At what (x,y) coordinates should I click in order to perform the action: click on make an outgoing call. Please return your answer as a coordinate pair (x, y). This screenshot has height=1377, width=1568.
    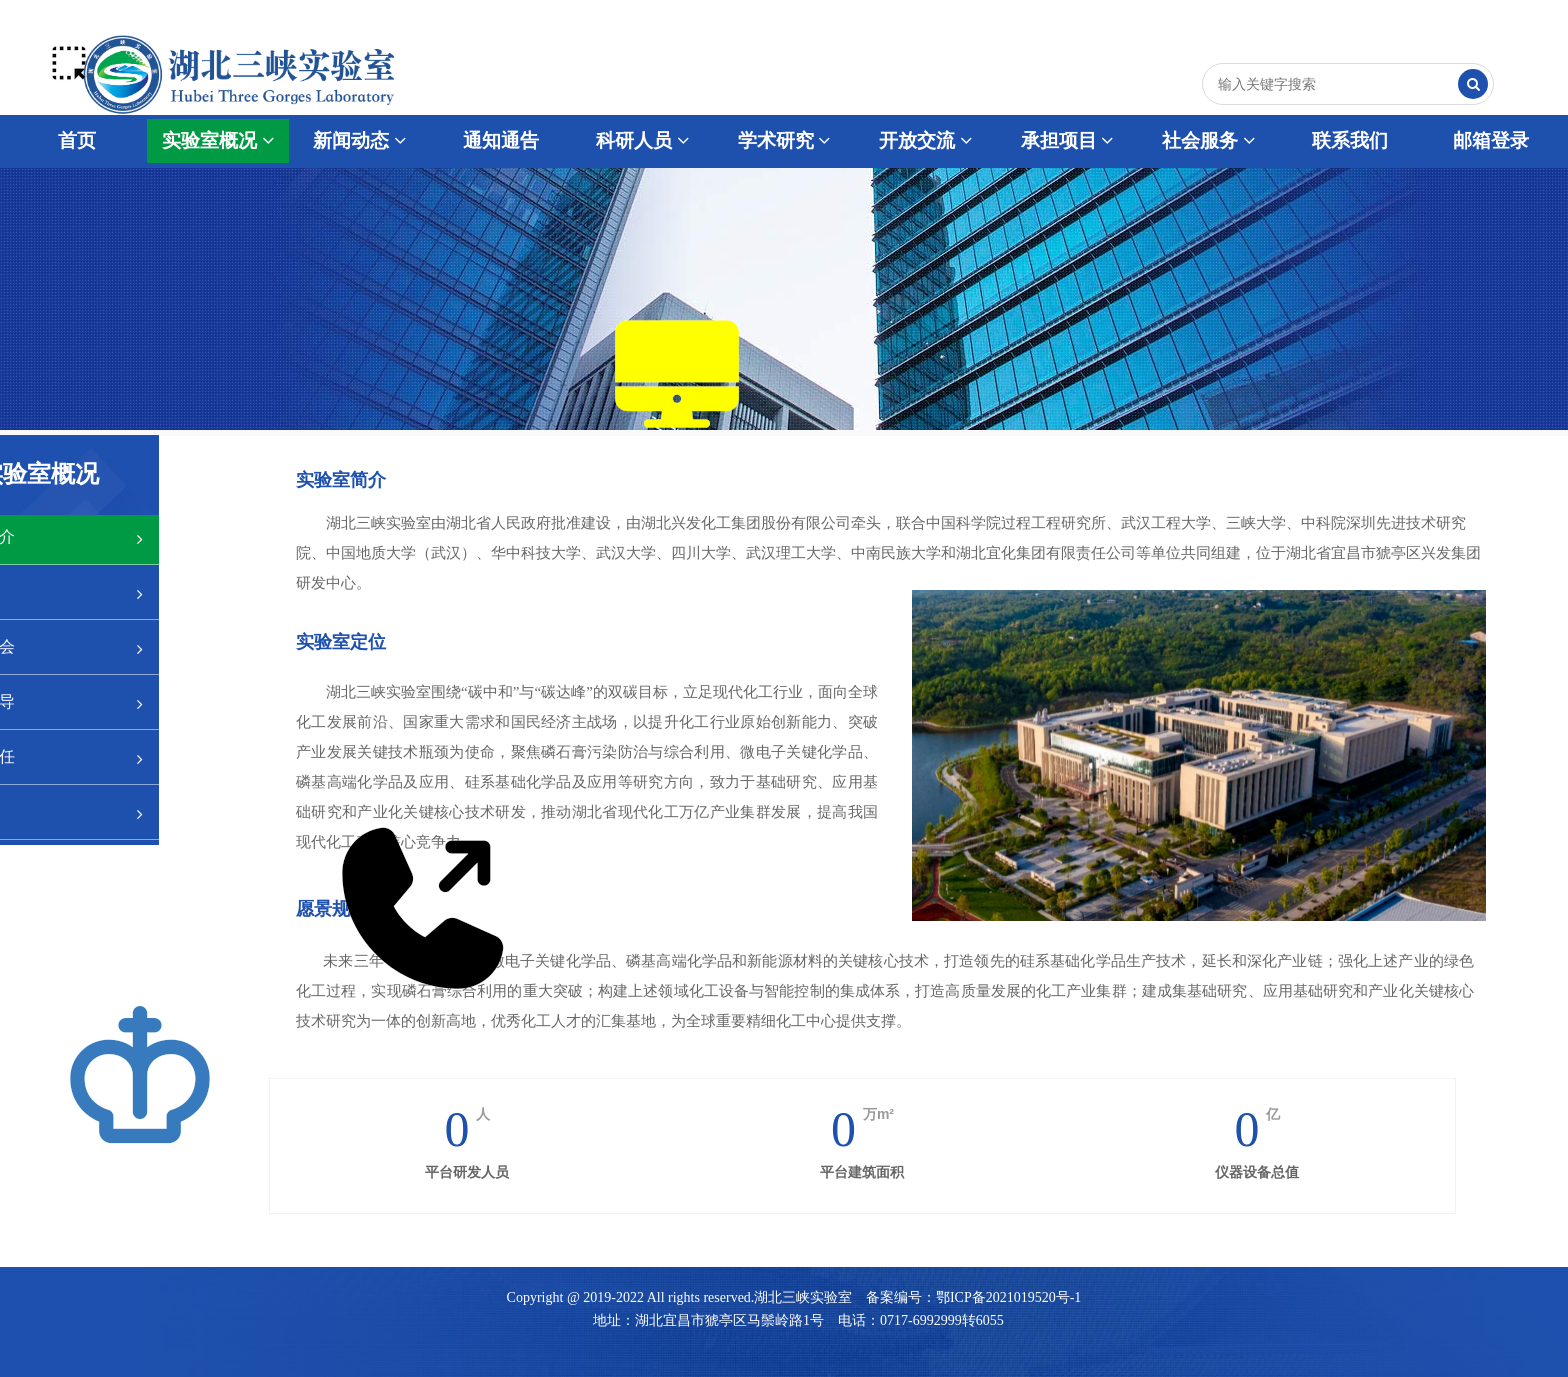
    Looking at the image, I should click on (426, 905).